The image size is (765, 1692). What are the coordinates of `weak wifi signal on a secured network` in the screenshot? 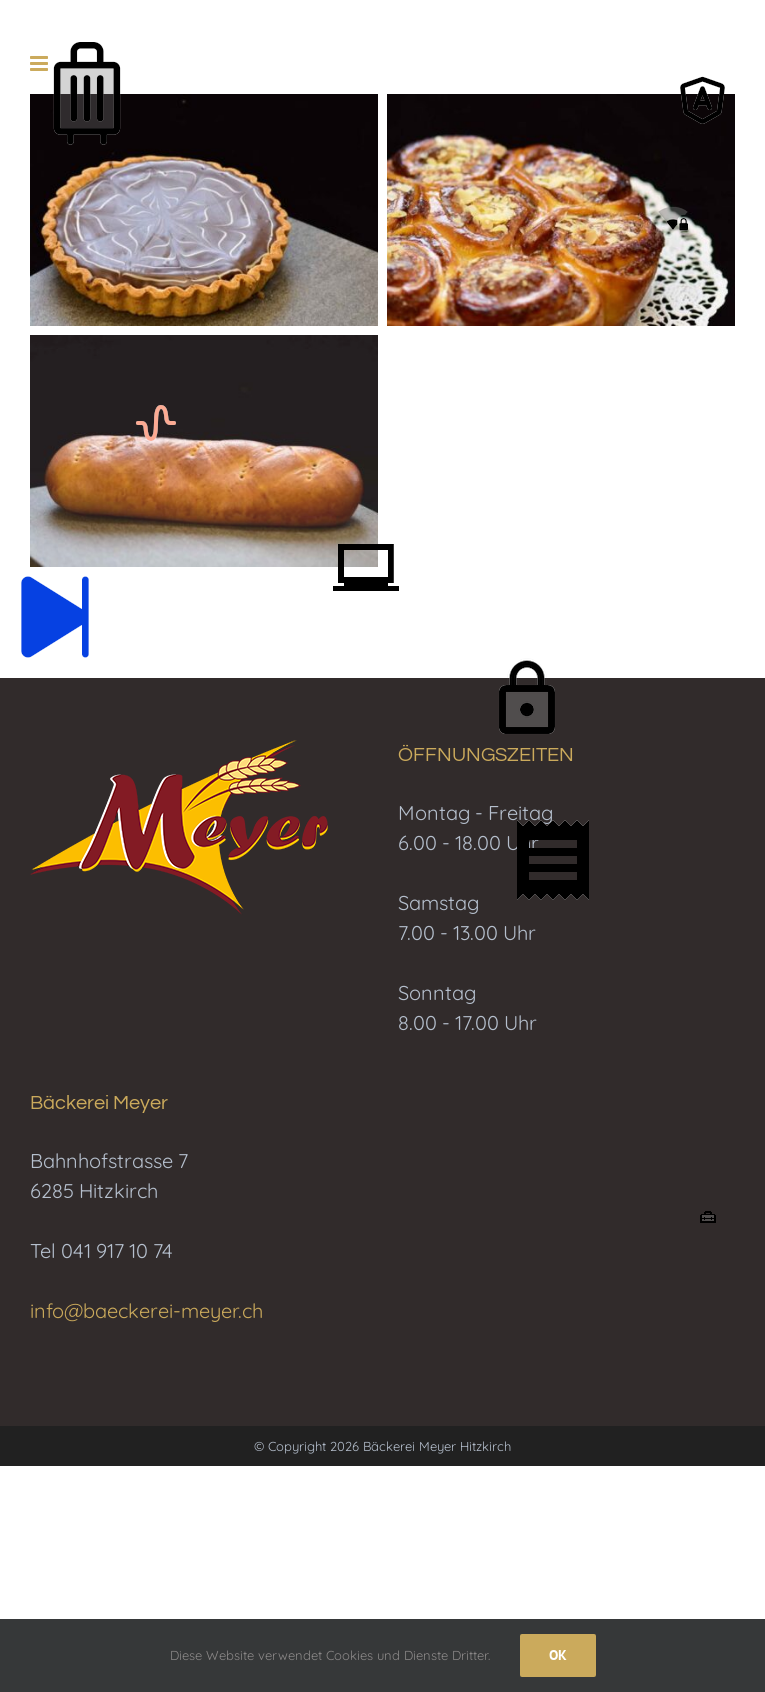 It's located at (673, 218).